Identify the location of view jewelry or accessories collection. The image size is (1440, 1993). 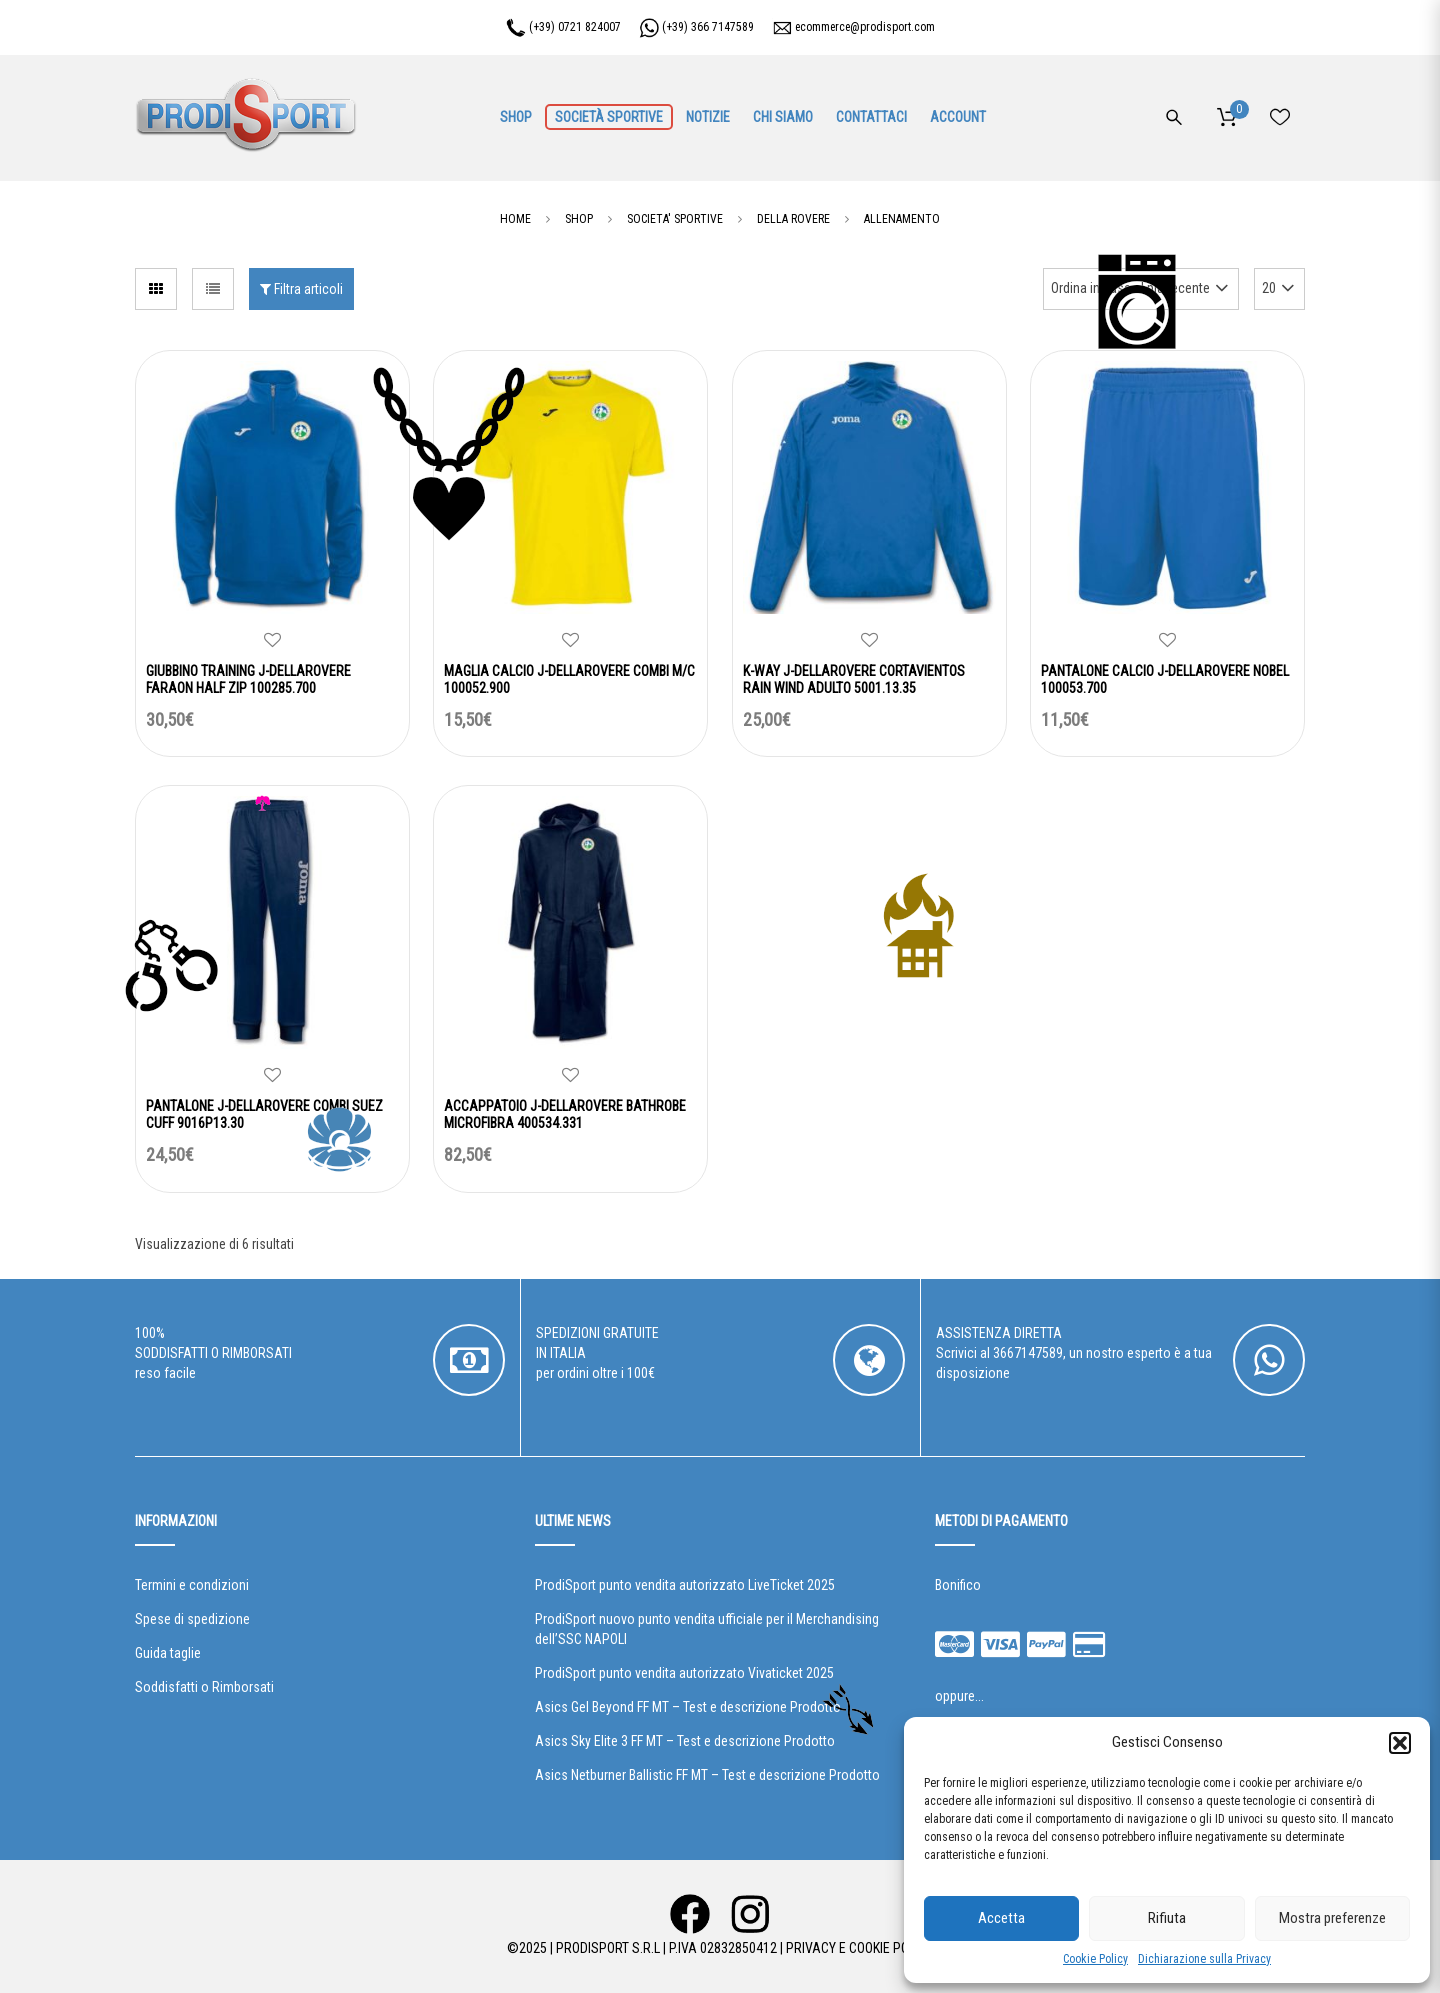
(449, 454).